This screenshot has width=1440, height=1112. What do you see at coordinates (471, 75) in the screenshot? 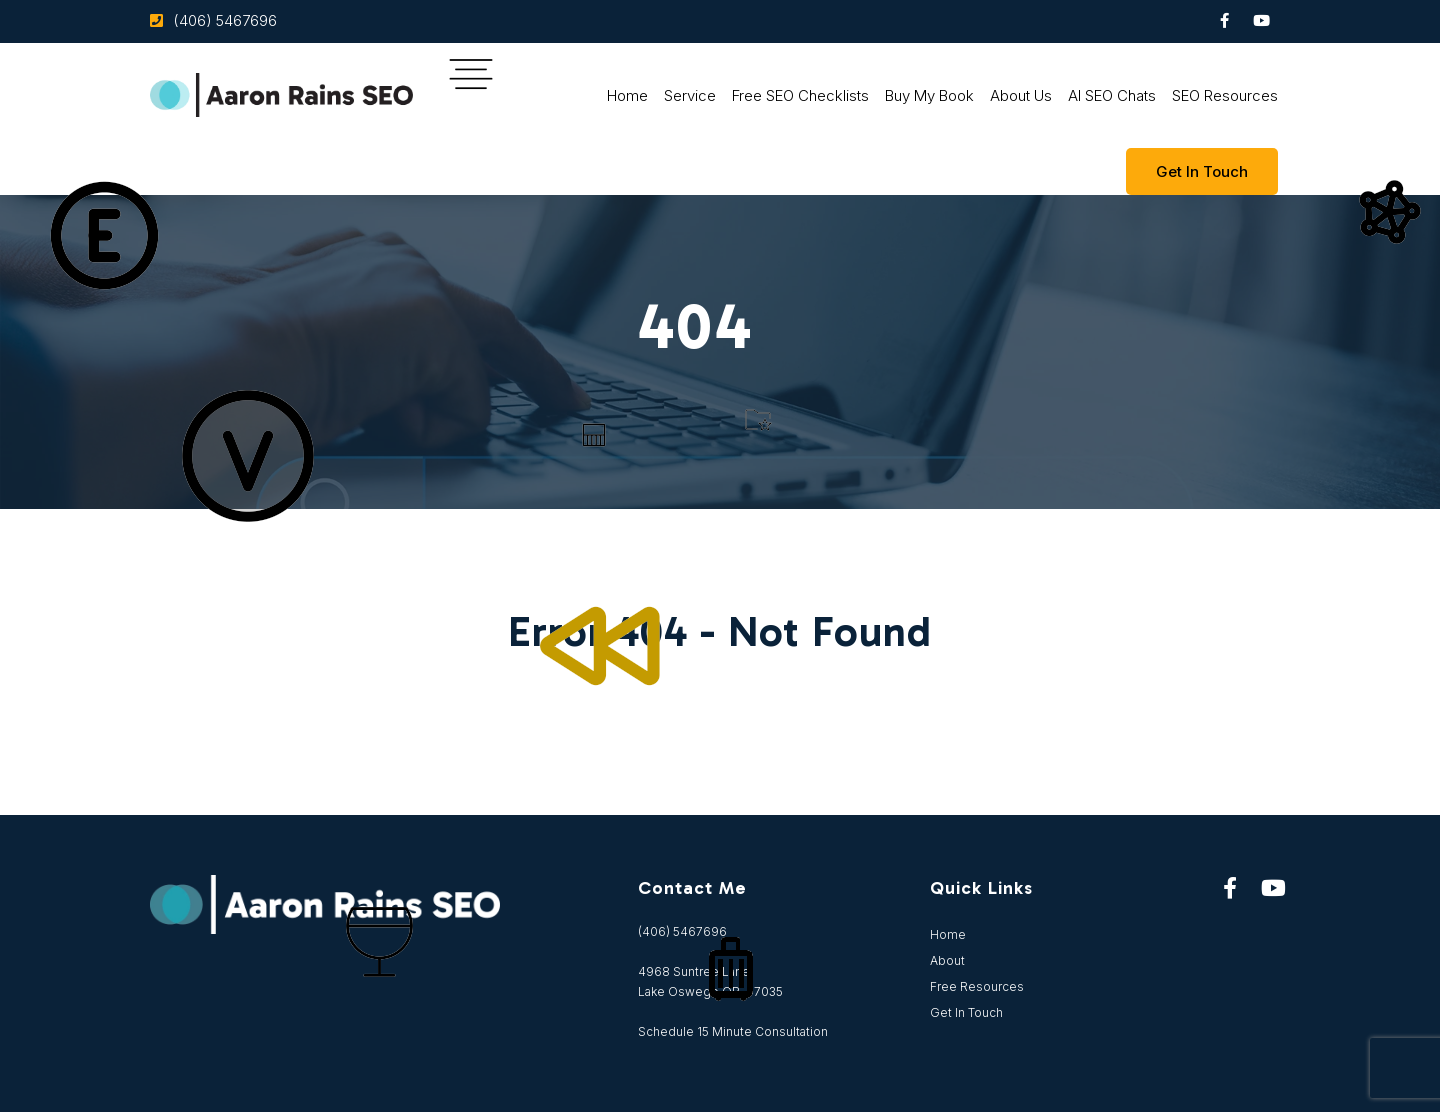
I see `center align text` at bounding box center [471, 75].